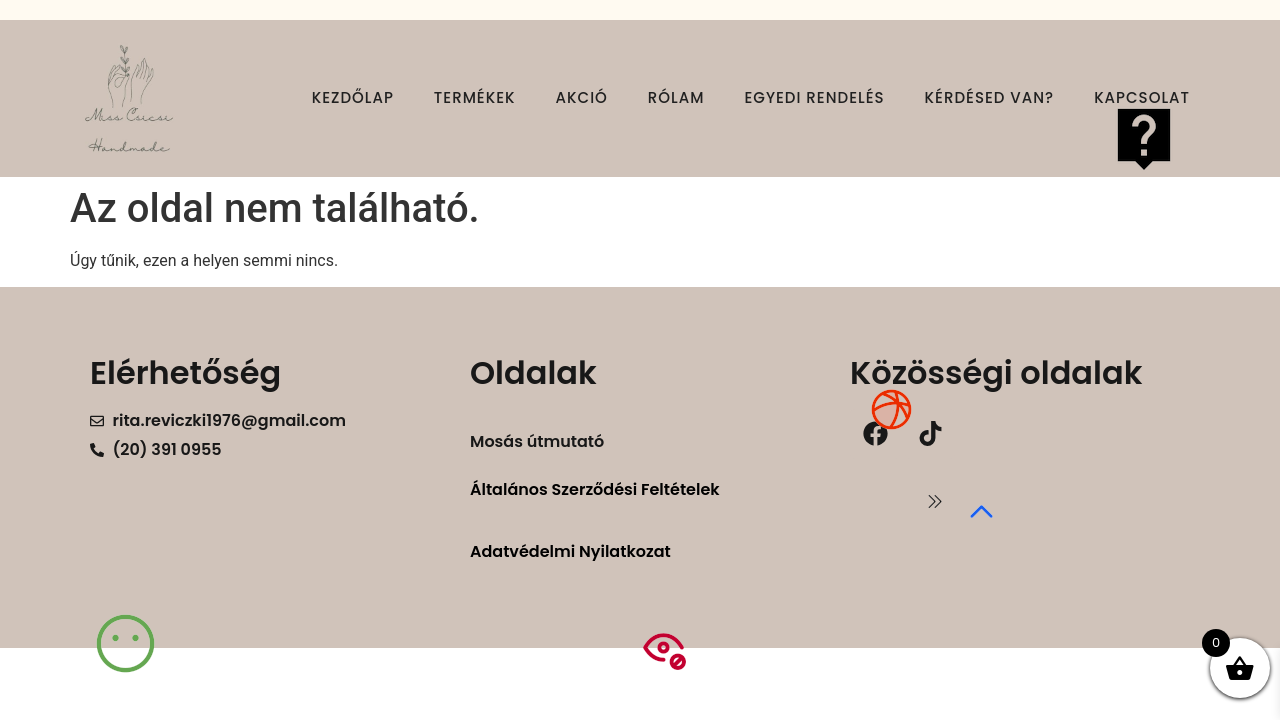  Describe the element at coordinates (1144, 138) in the screenshot. I see `access live help or support chat` at that location.